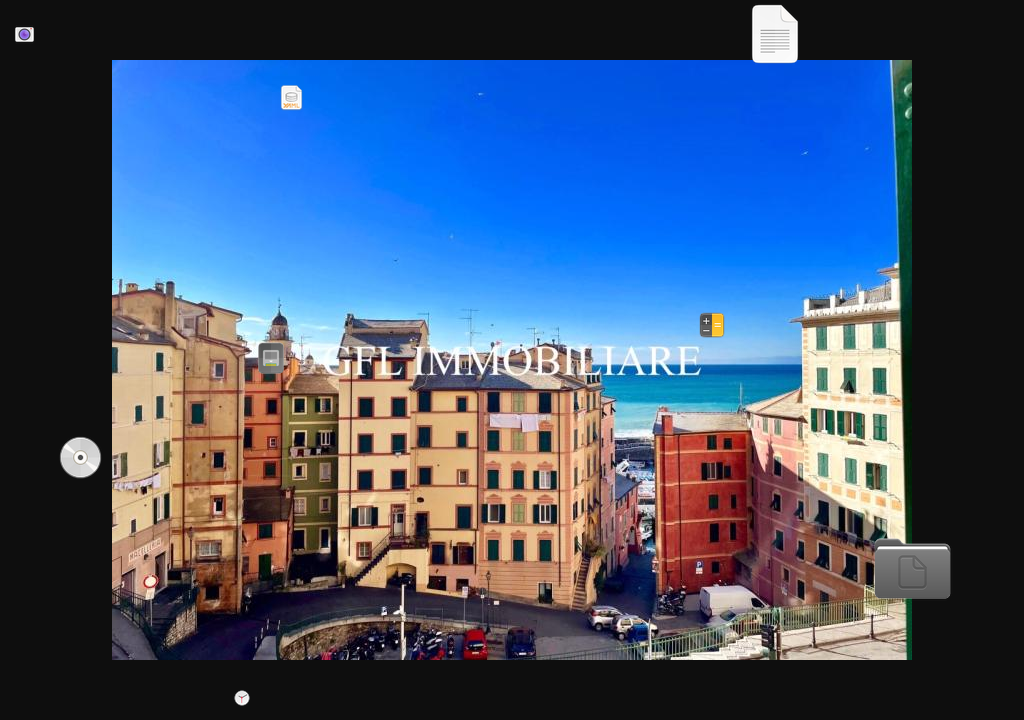 The image size is (1024, 720). What do you see at coordinates (24, 34) in the screenshot?
I see `open webcamoid camera application` at bounding box center [24, 34].